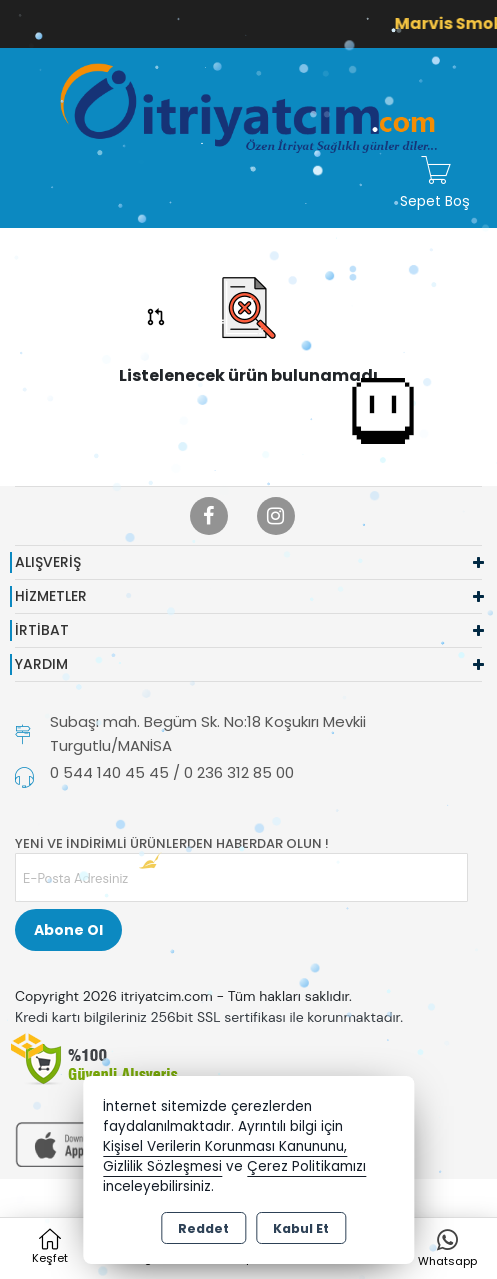 The image size is (497, 1279). Describe the element at coordinates (27, 1046) in the screenshot. I see `open TrueNAS storage management dashboard` at that location.